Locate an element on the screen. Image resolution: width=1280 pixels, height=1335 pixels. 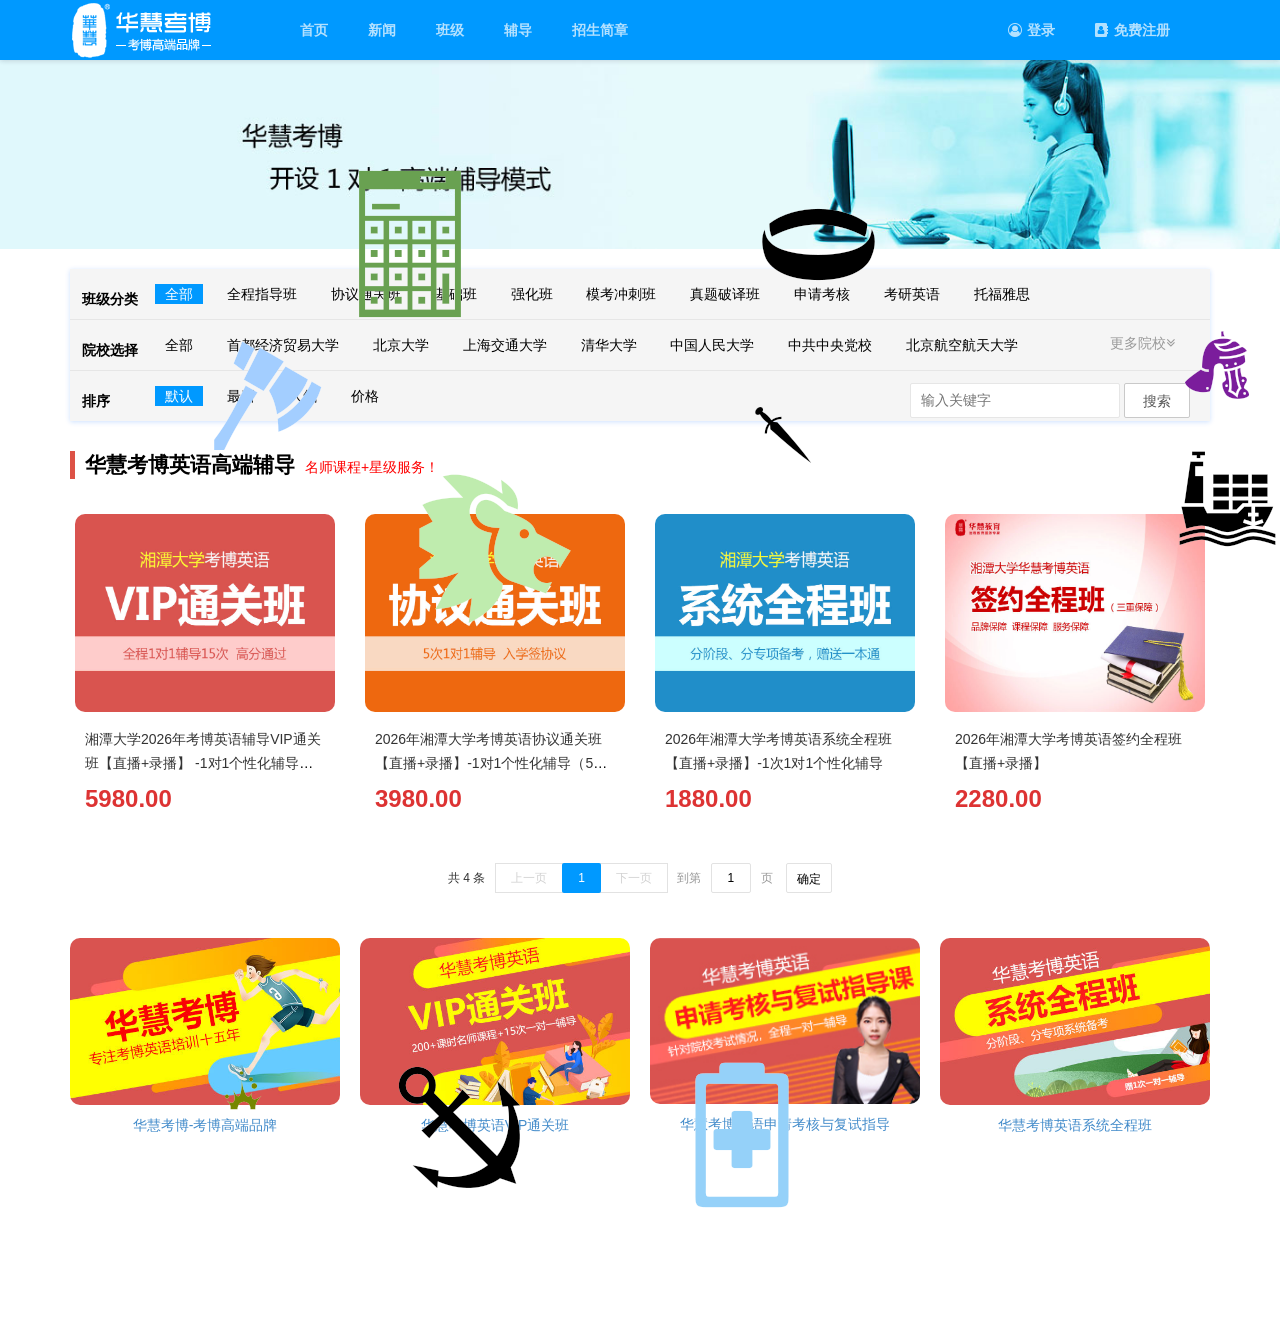
select a dagger or stabbing weapon in a game is located at coordinates (783, 435).